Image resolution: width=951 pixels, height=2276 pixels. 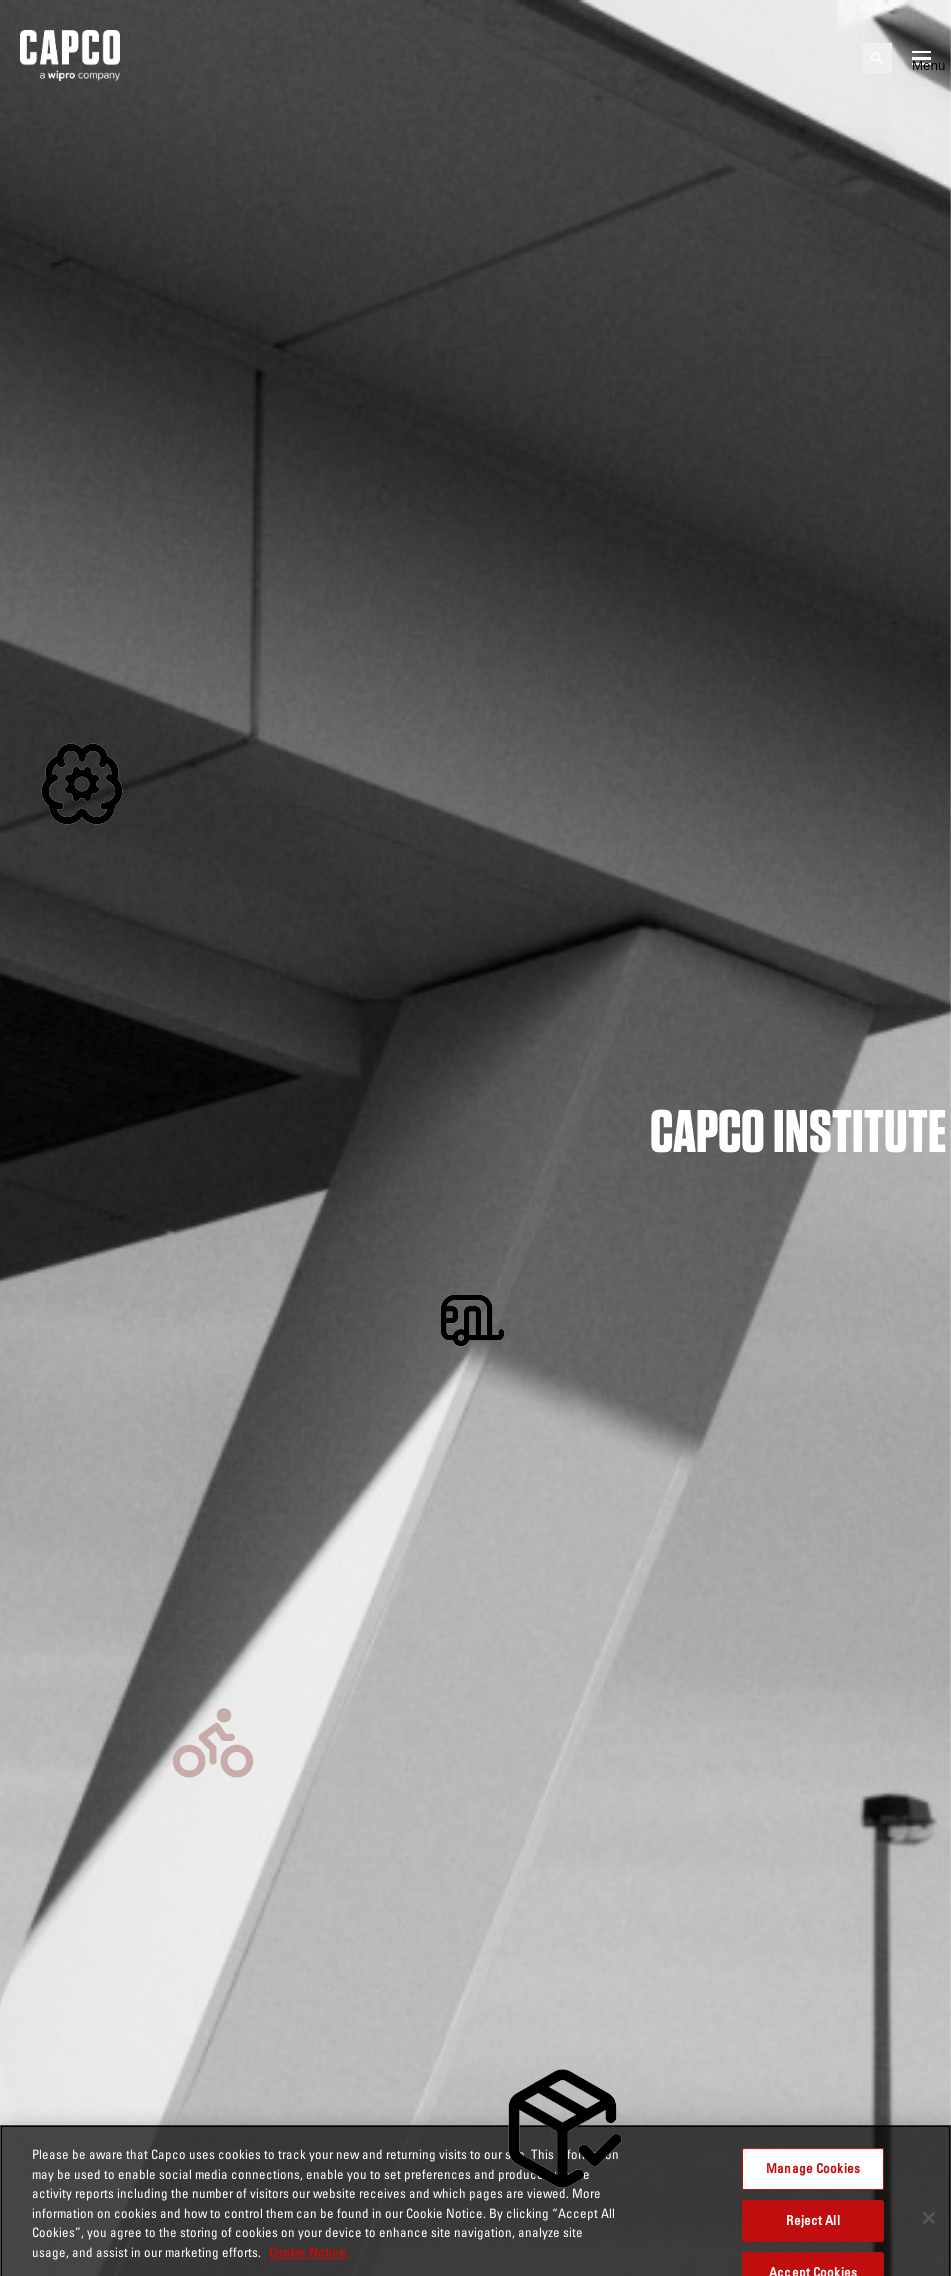 I want to click on order delivered successfully, so click(x=562, y=2128).